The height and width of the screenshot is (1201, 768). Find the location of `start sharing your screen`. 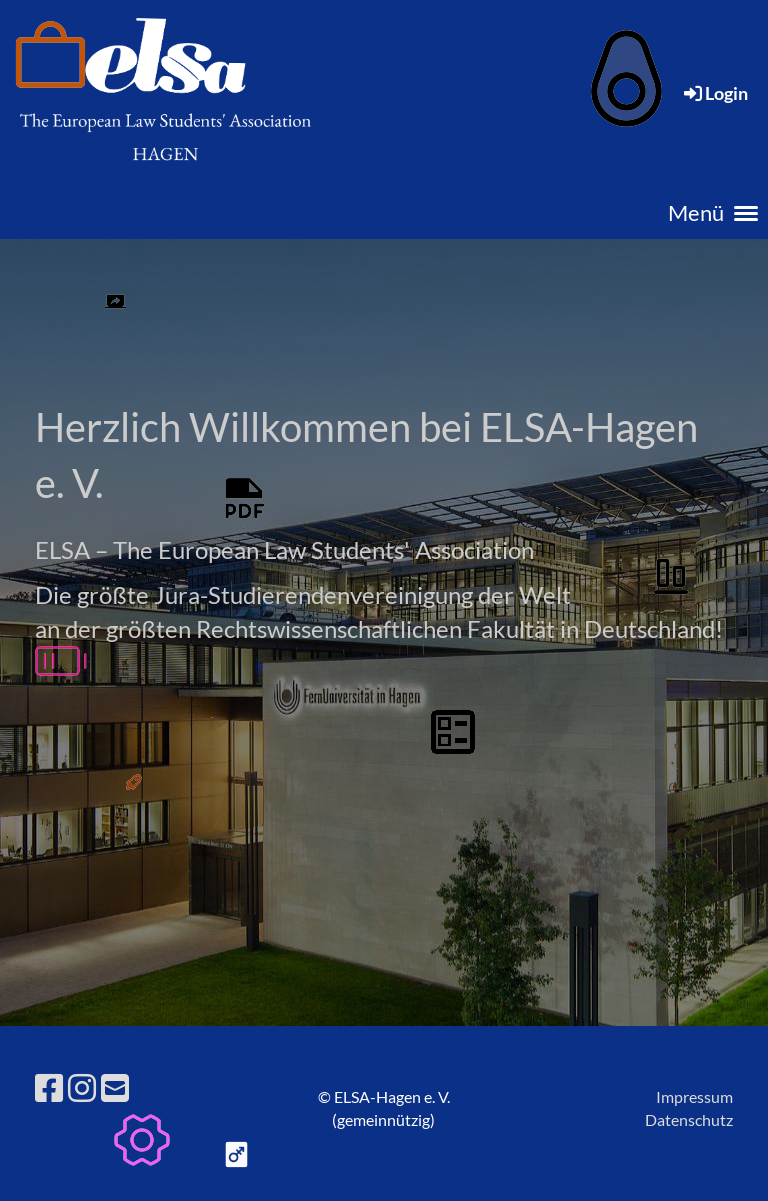

start sharing your screen is located at coordinates (115, 301).